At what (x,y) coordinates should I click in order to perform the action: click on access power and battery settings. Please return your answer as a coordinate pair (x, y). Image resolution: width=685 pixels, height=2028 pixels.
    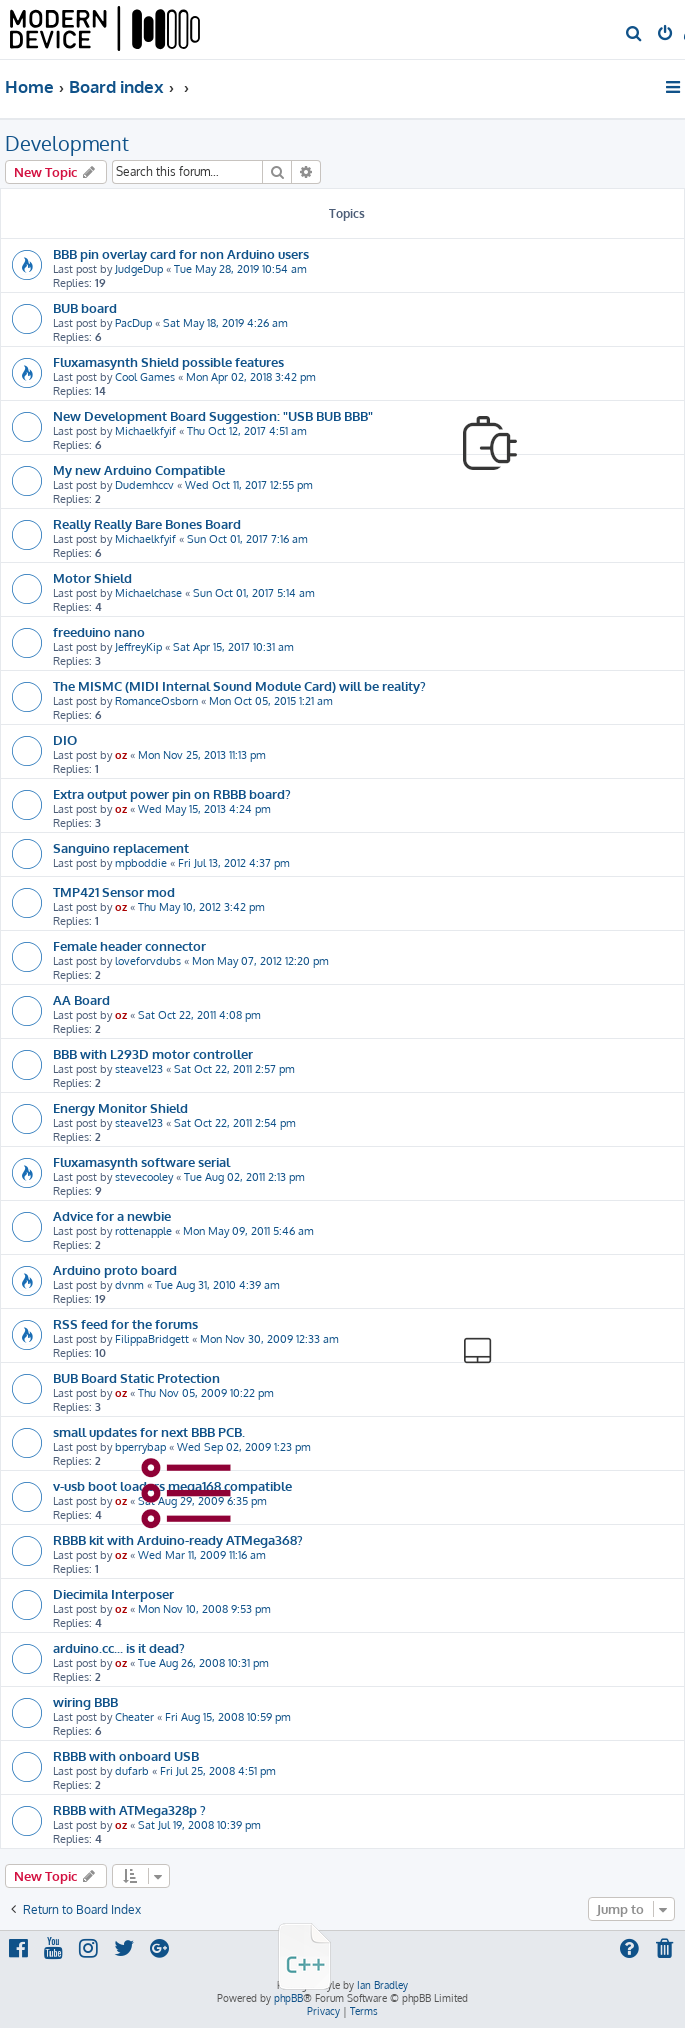
    Looking at the image, I should click on (490, 443).